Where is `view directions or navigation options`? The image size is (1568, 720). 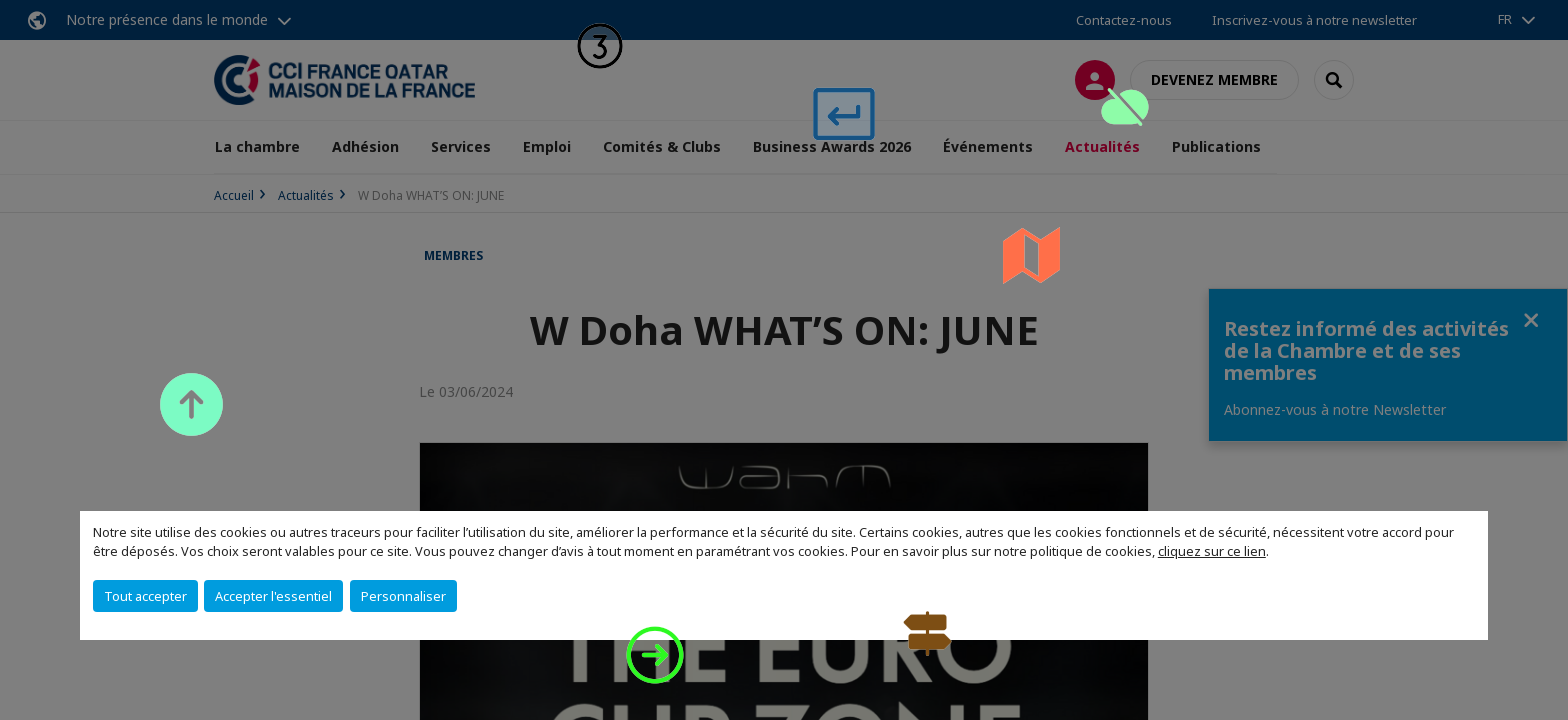 view directions or navigation options is located at coordinates (927, 633).